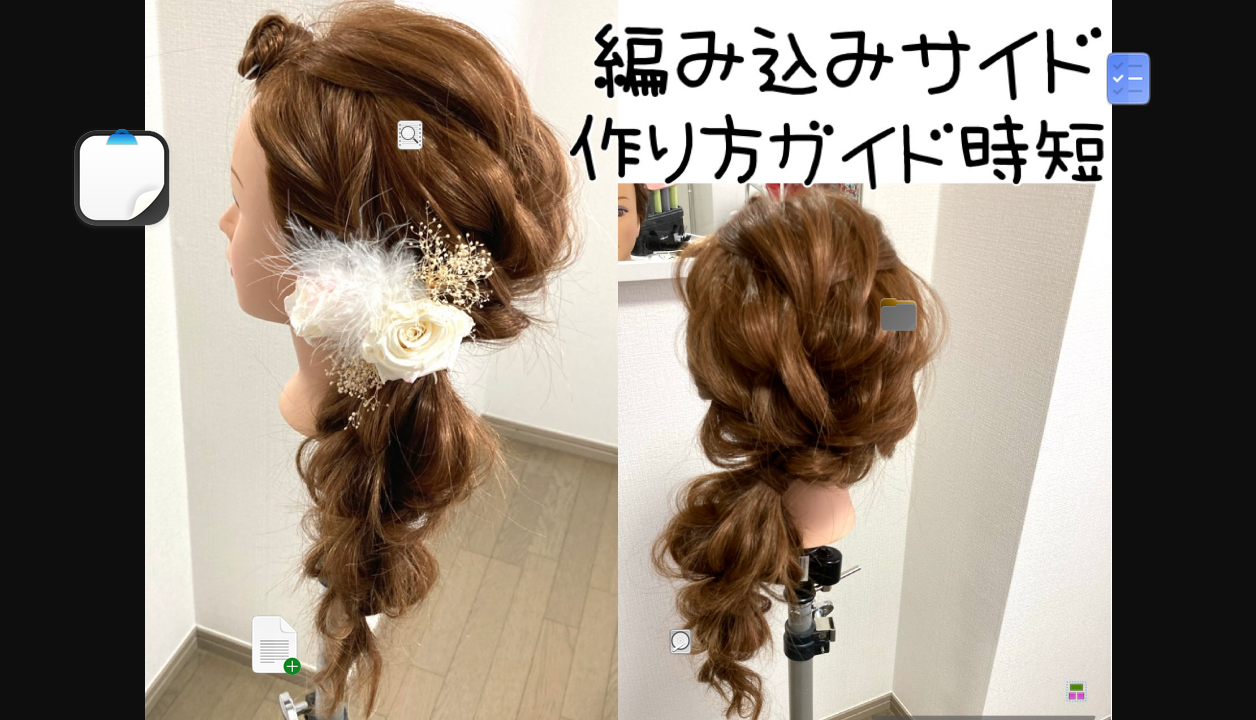 This screenshot has width=1256, height=720. I want to click on create a new document, so click(274, 644).